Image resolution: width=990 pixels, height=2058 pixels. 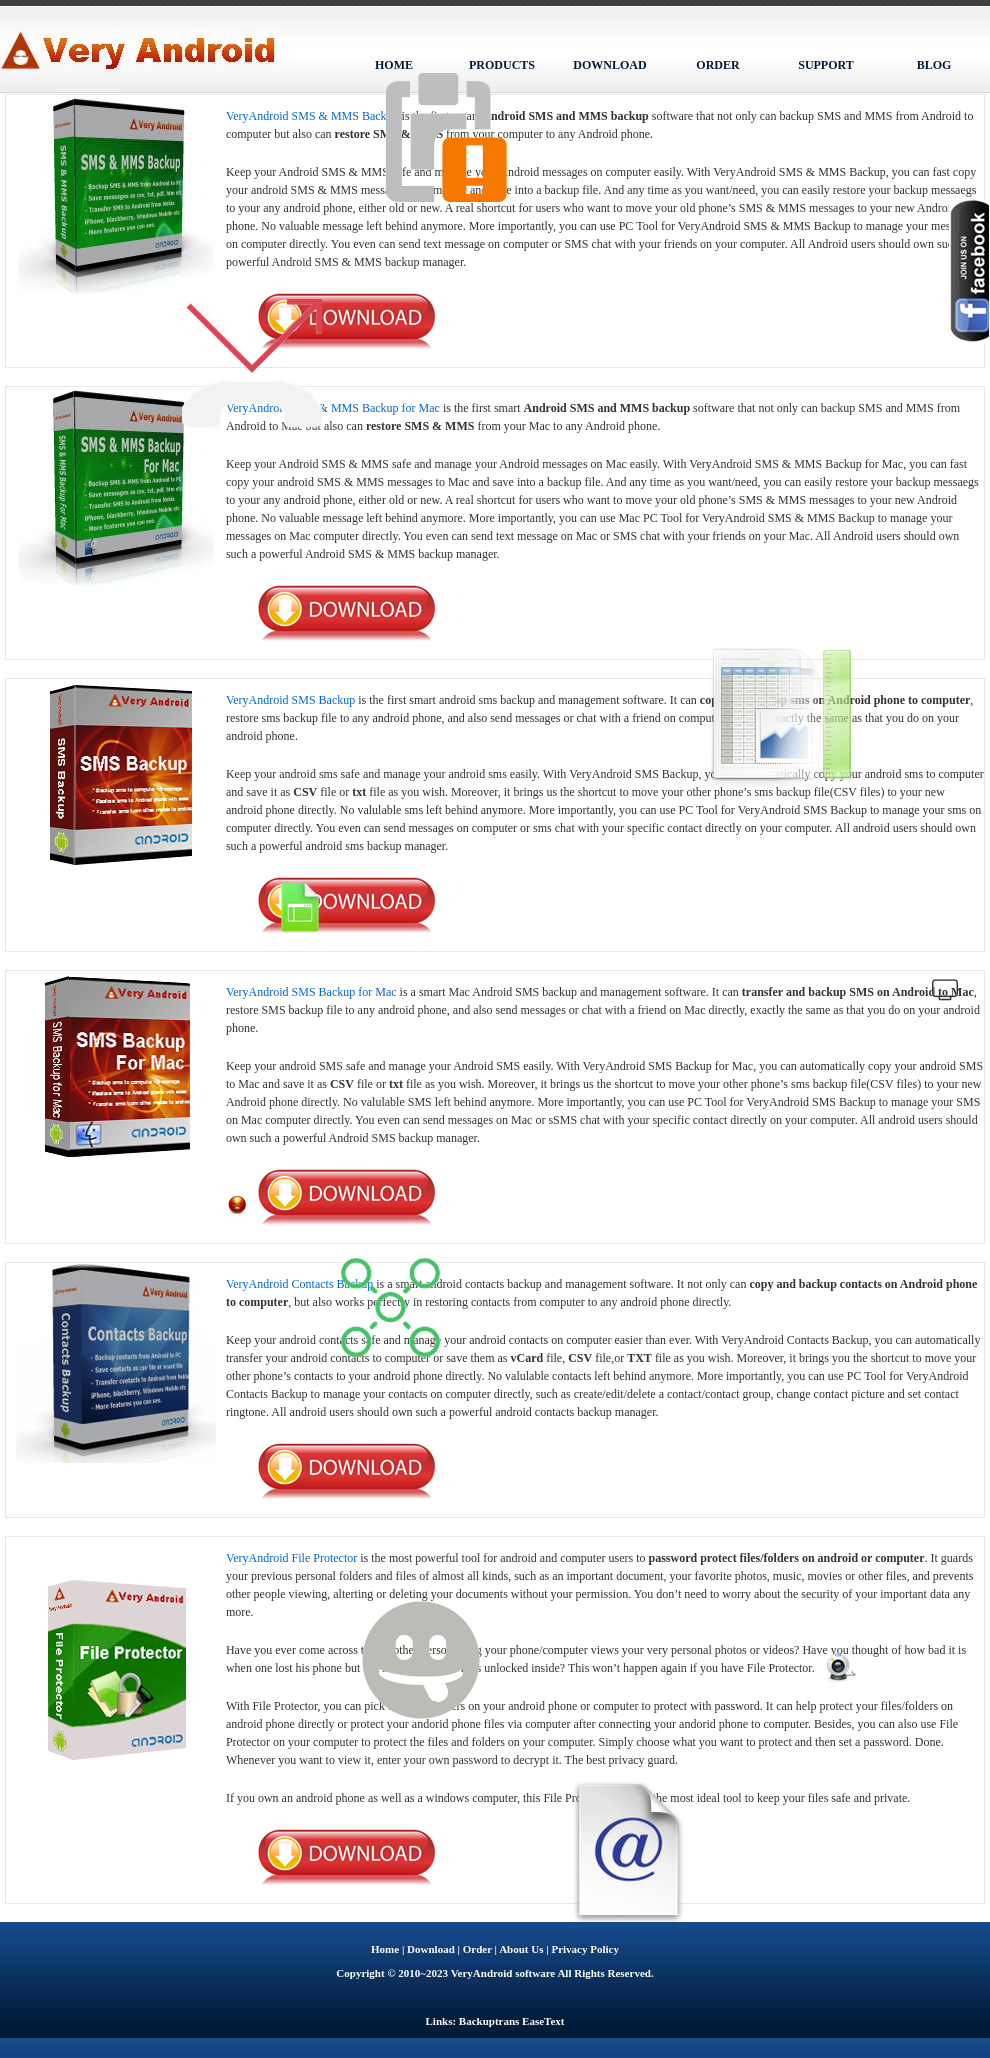 I want to click on access webcam settings, so click(x=838, y=1666).